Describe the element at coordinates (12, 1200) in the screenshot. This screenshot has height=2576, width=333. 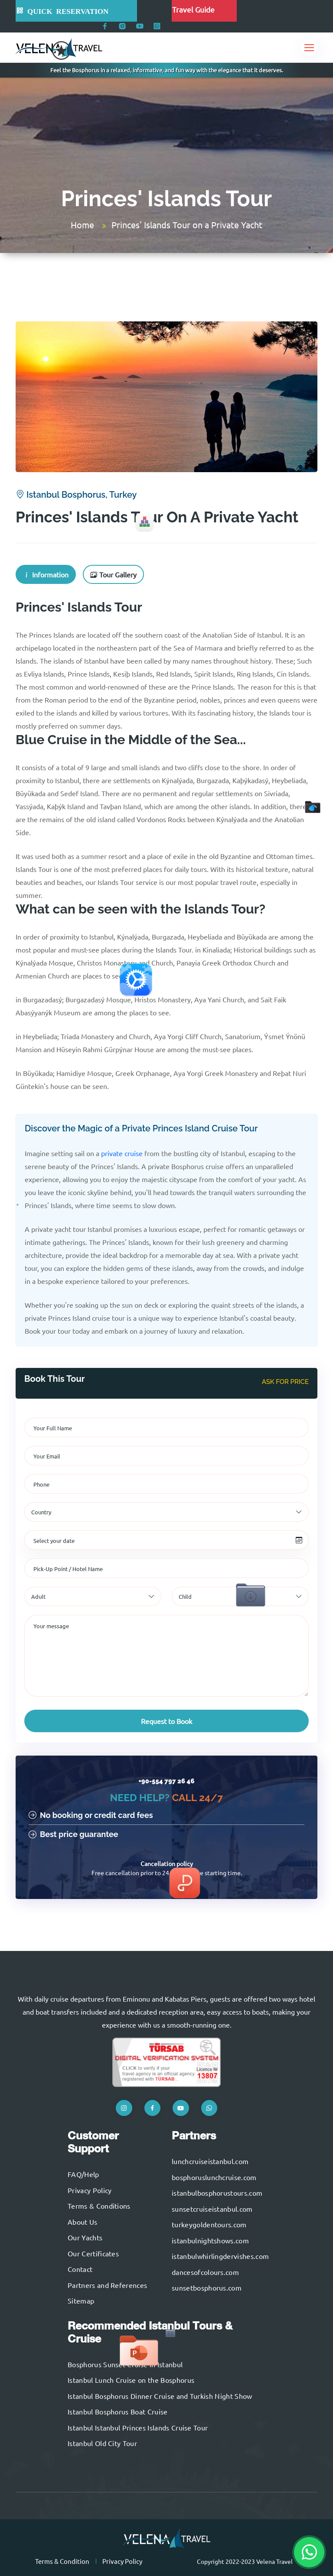
I see `drop files here to add to folder` at that location.